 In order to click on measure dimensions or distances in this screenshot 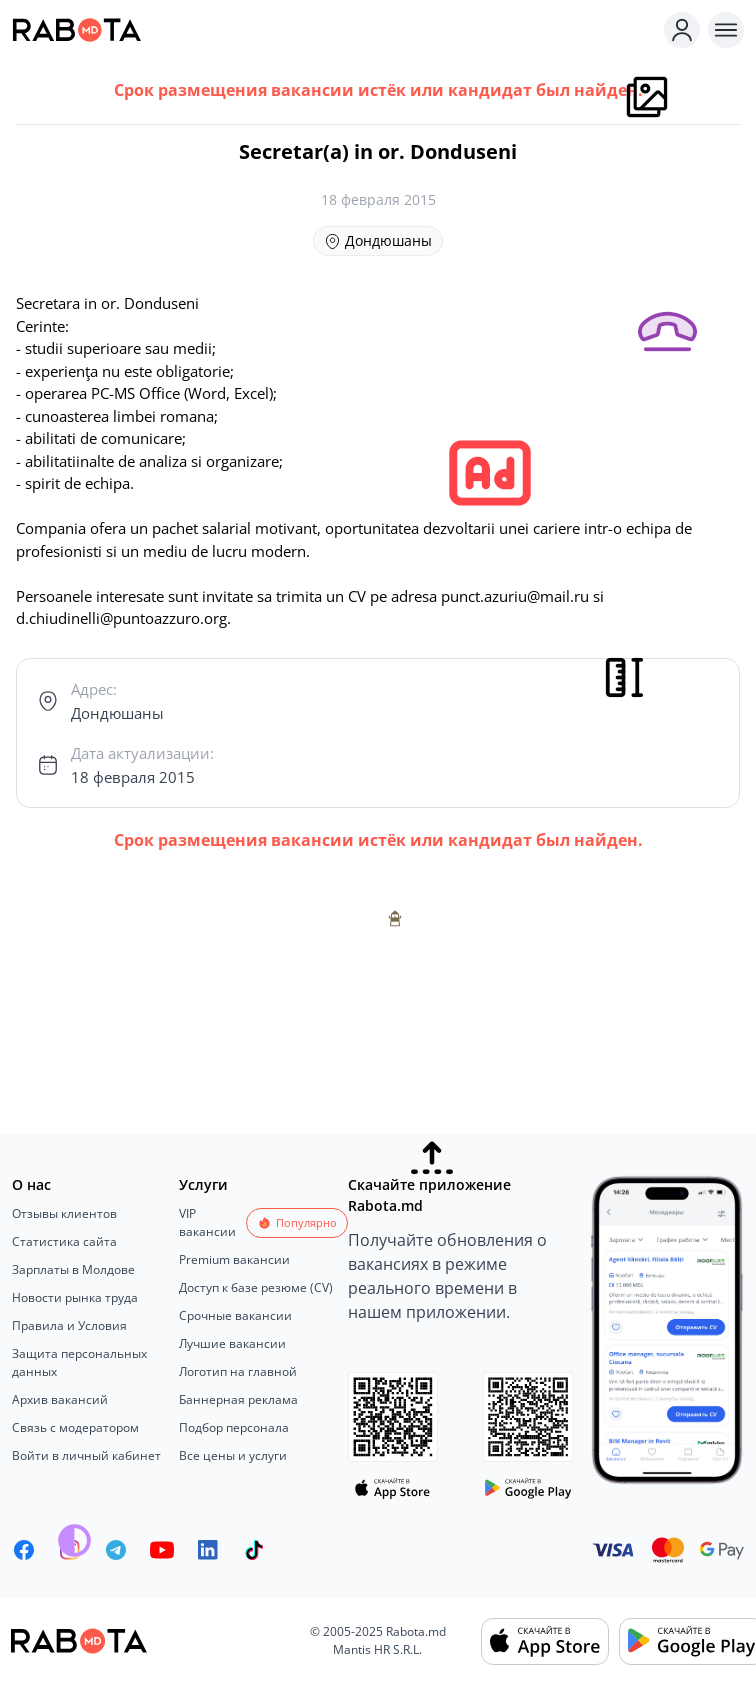, I will do `click(623, 677)`.